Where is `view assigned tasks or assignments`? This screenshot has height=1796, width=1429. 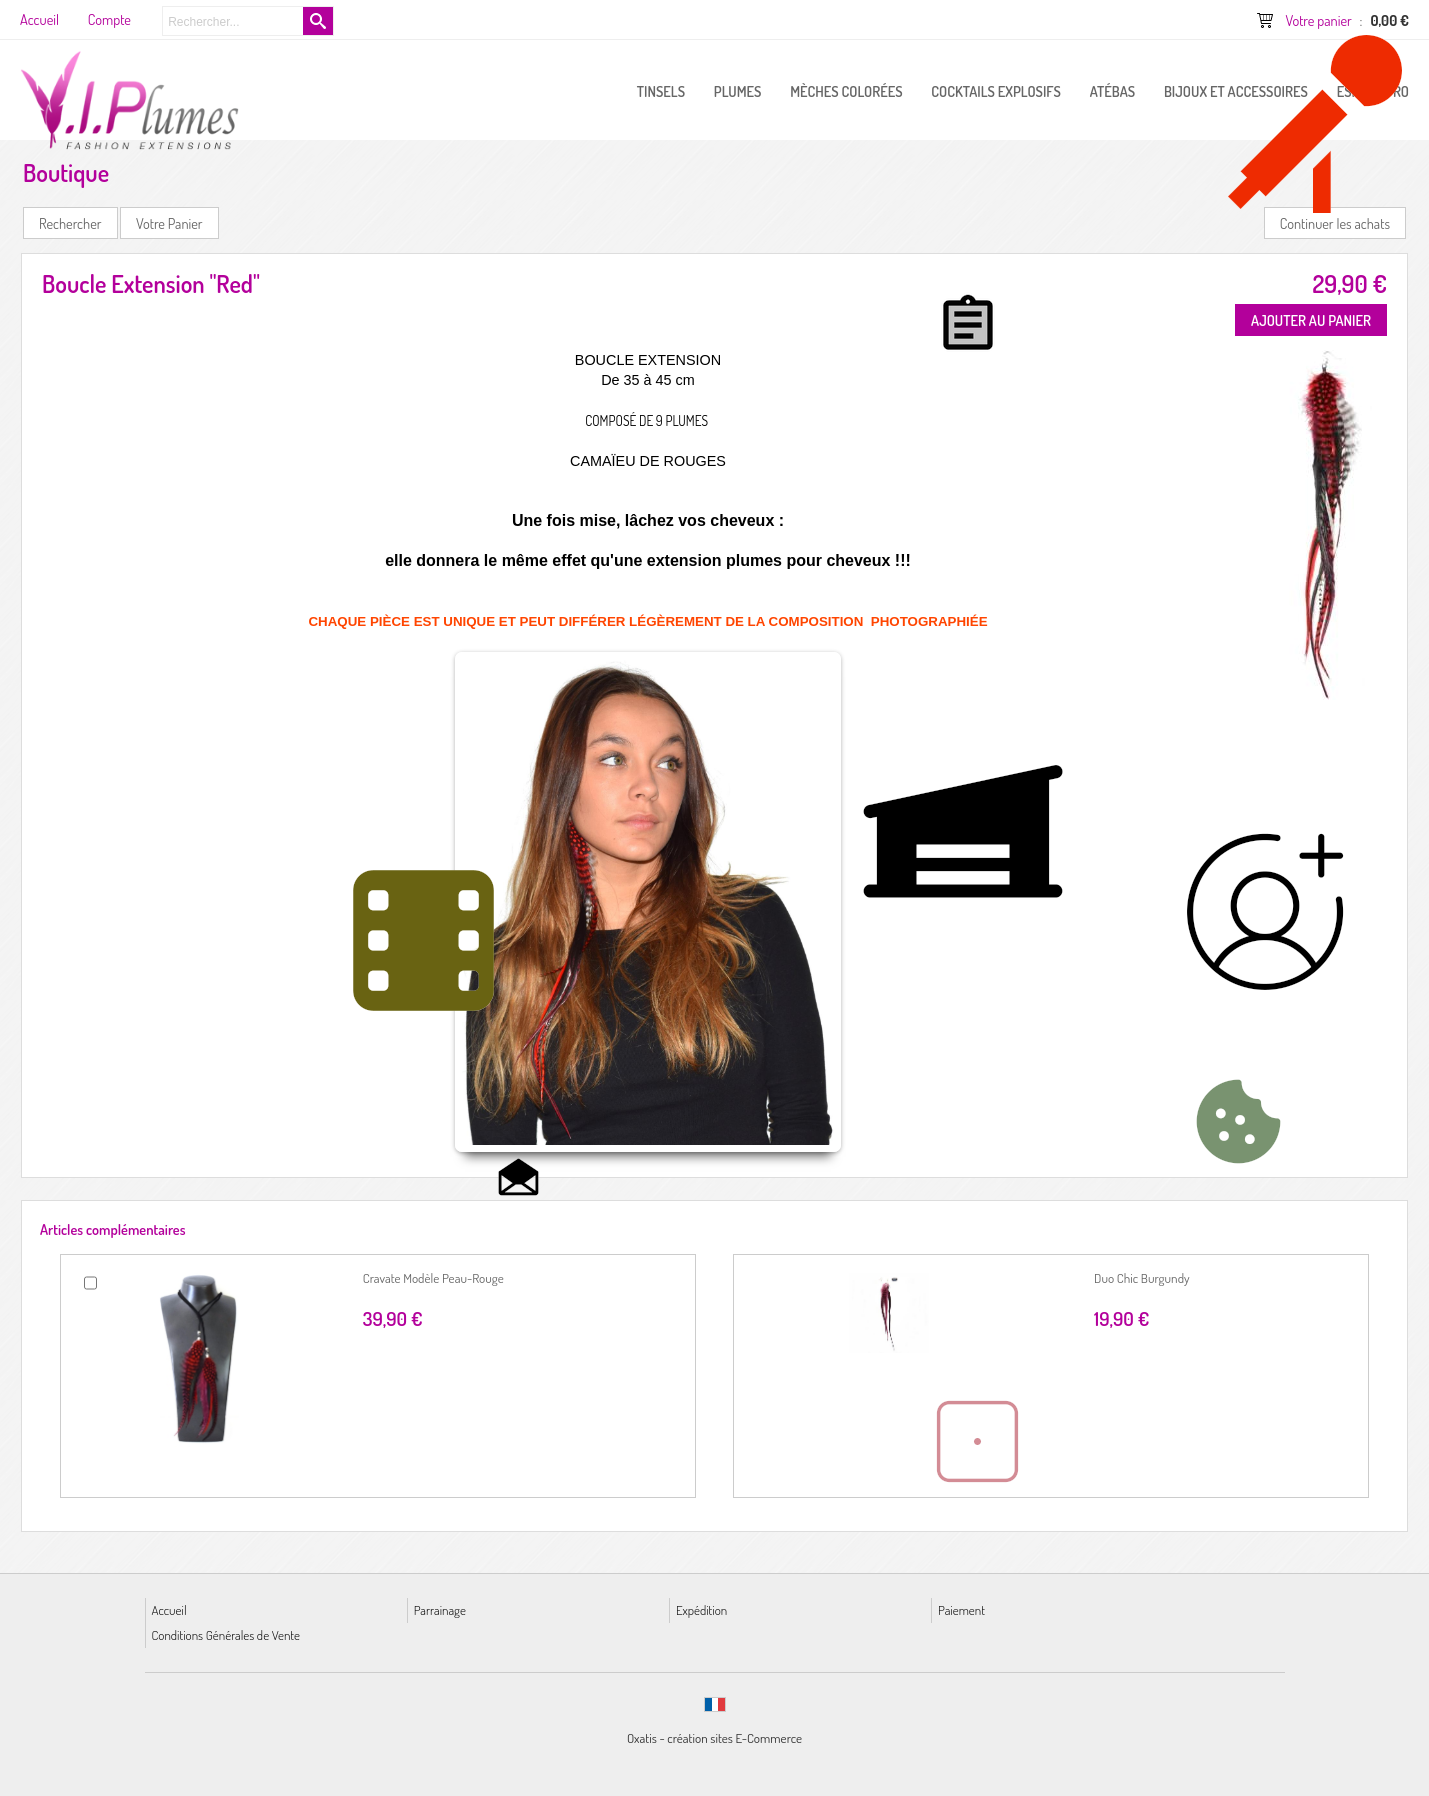 view assigned tasks or assignments is located at coordinates (968, 325).